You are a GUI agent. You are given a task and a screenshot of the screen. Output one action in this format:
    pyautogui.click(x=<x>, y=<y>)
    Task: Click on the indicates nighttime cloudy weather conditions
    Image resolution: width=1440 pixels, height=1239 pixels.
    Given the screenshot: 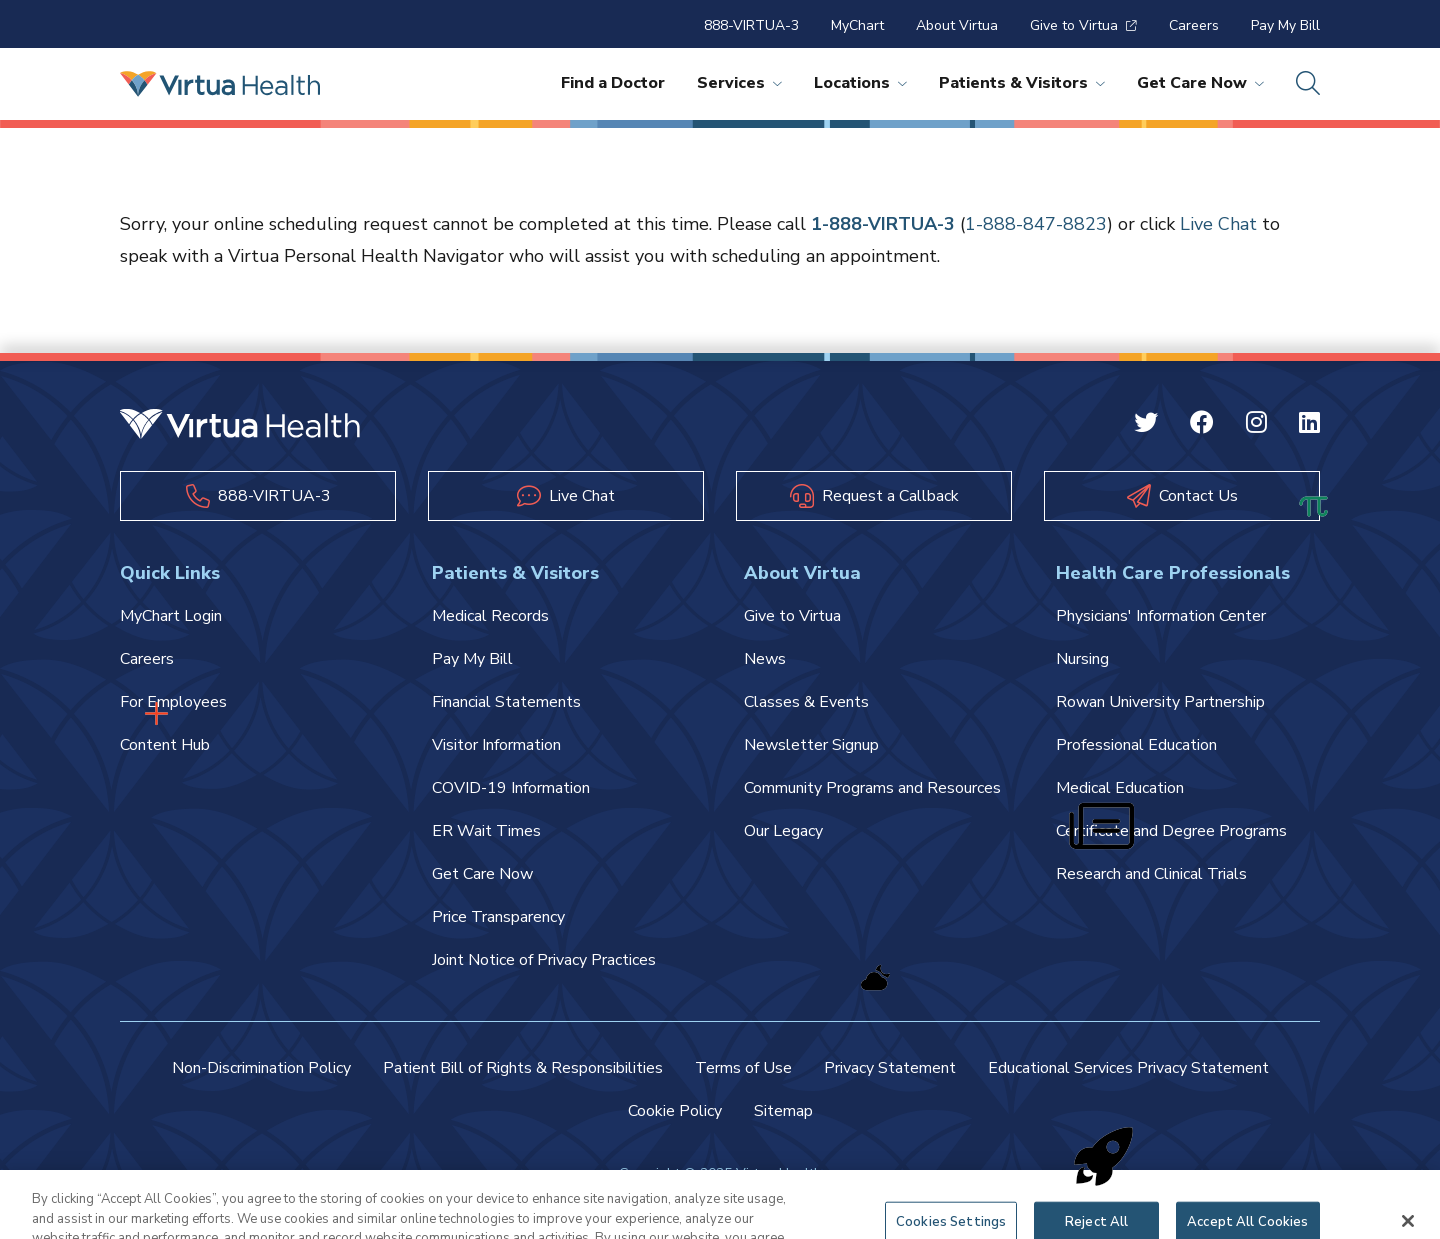 What is the action you would take?
    pyautogui.click(x=875, y=977)
    